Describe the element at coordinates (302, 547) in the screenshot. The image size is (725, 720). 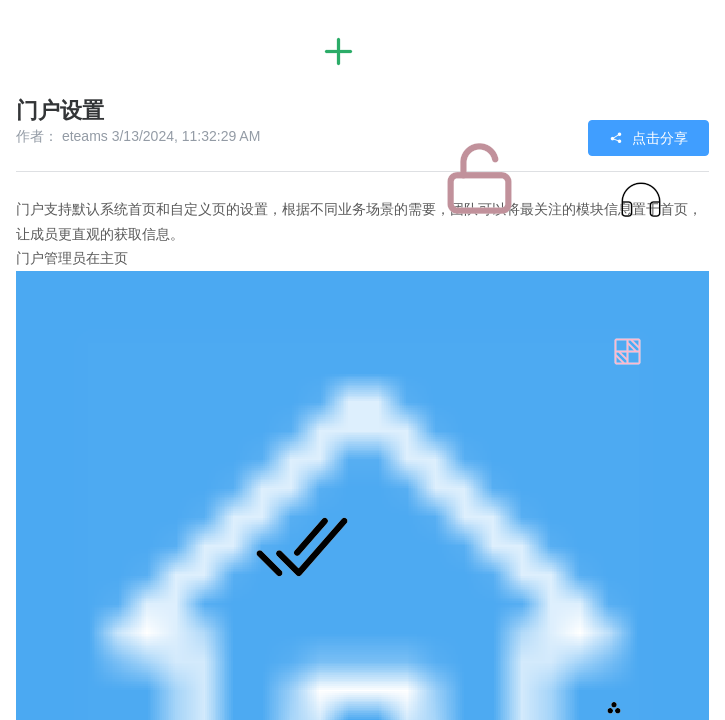
I see `indicates message has been read` at that location.